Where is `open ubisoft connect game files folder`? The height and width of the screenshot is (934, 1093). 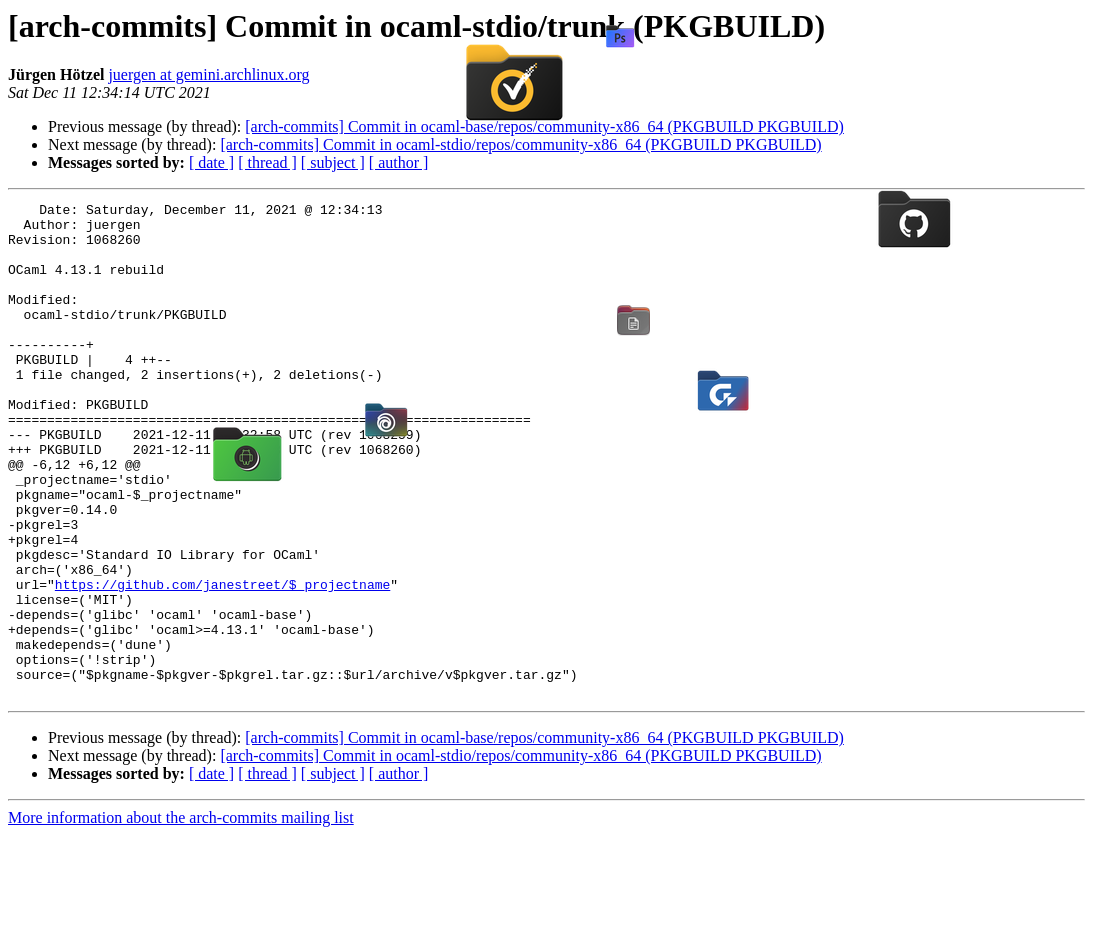 open ubisoft connect game files folder is located at coordinates (386, 421).